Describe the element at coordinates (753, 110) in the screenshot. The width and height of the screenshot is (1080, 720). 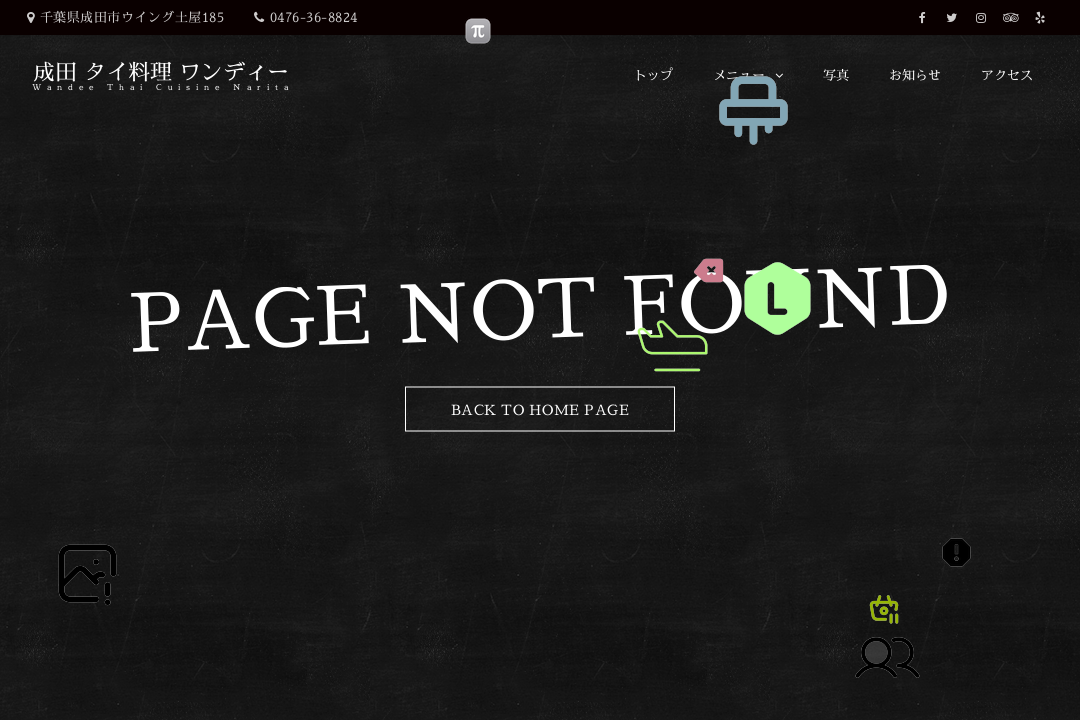
I see `shred or permanently delete a document` at that location.